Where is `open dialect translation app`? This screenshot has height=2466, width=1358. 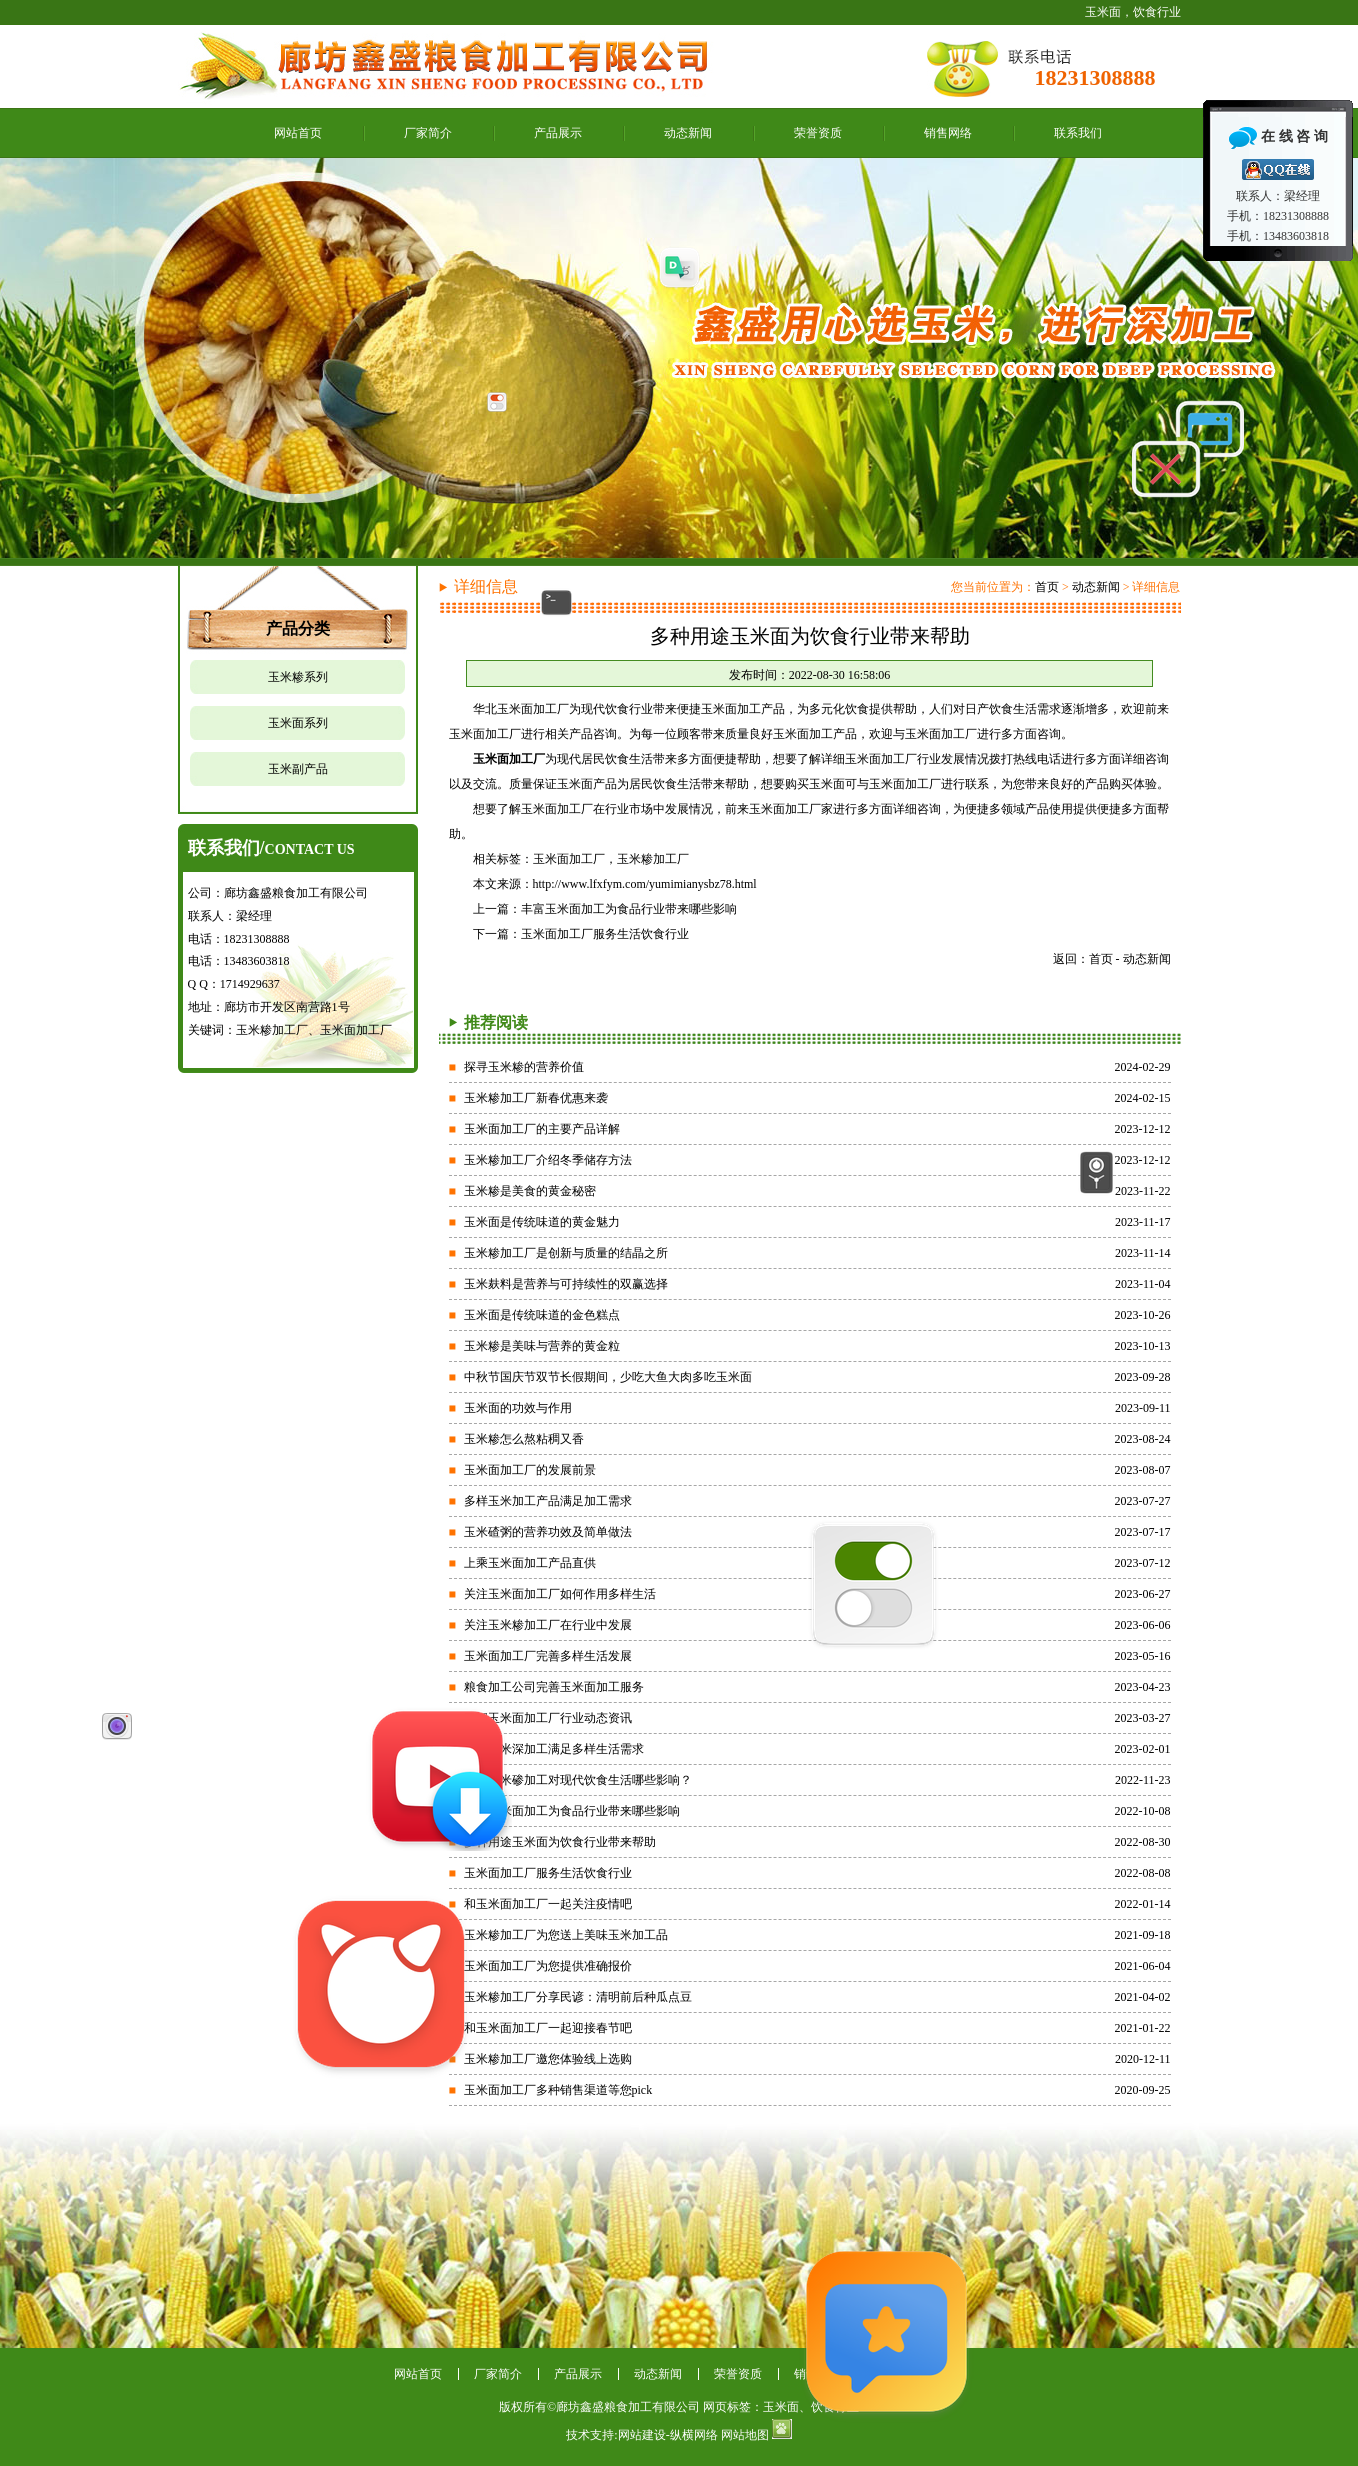 open dialect translation app is located at coordinates (679, 267).